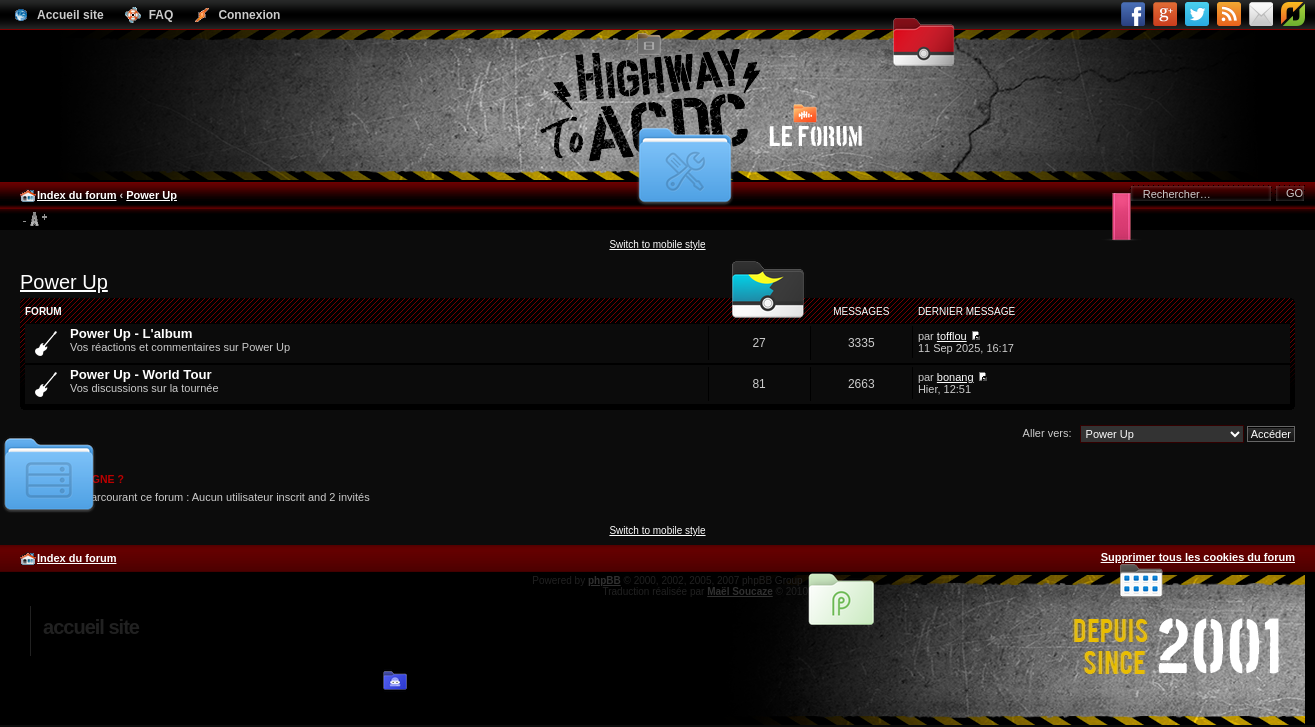  I want to click on open pokémon-themed folder, so click(923, 43).